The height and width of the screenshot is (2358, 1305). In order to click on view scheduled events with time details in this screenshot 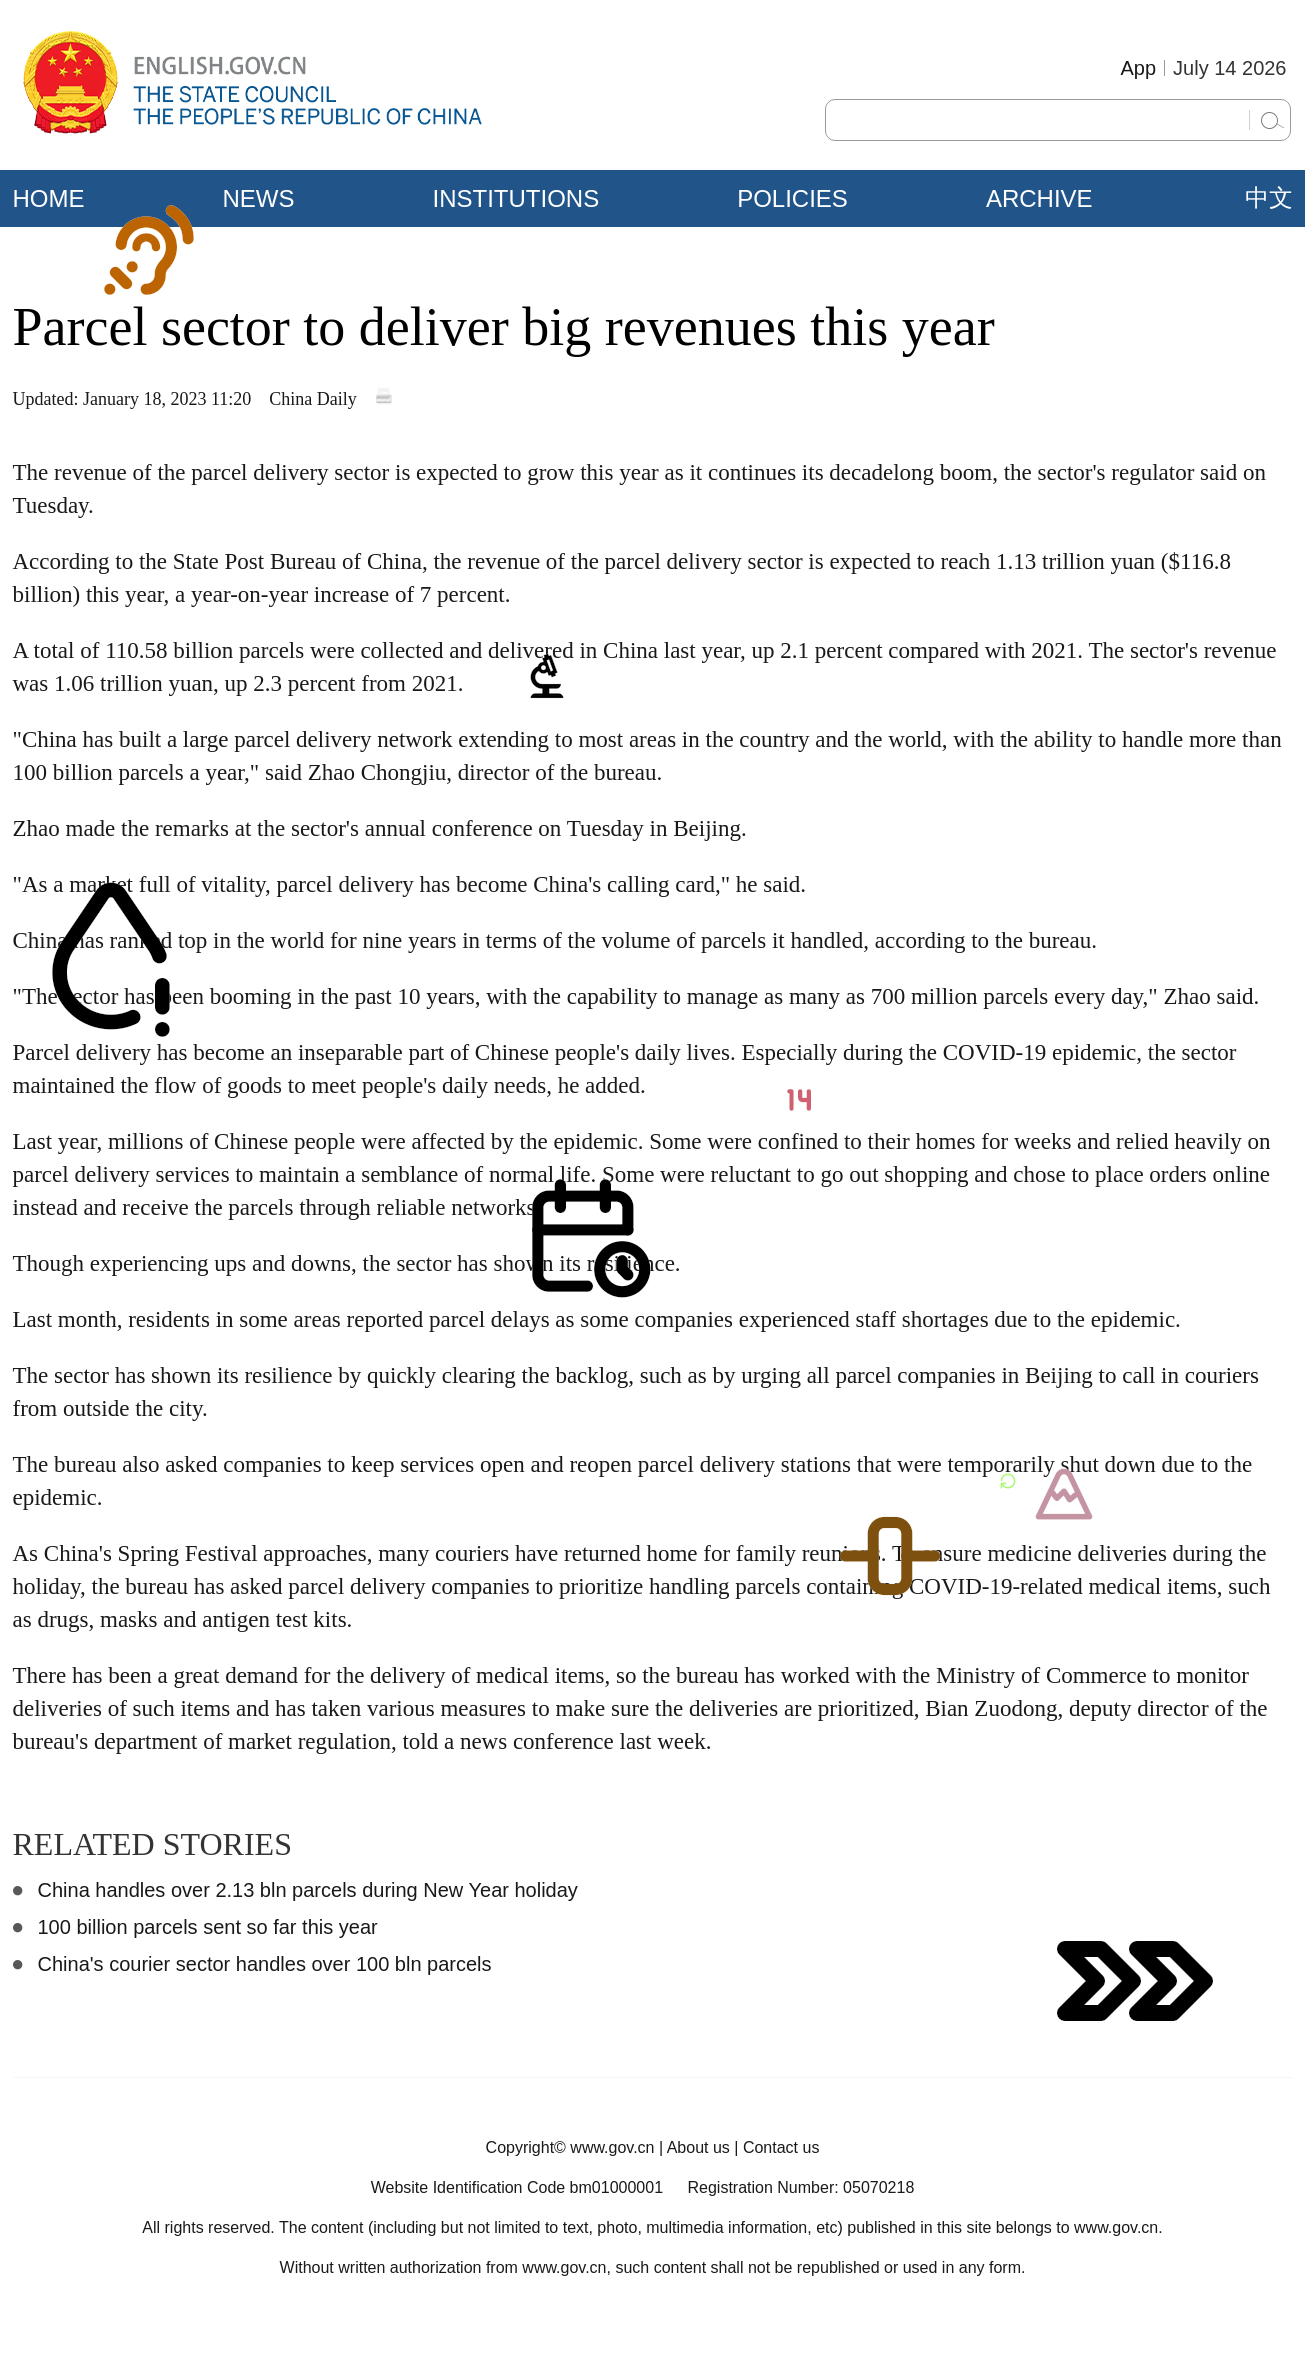, I will do `click(588, 1235)`.